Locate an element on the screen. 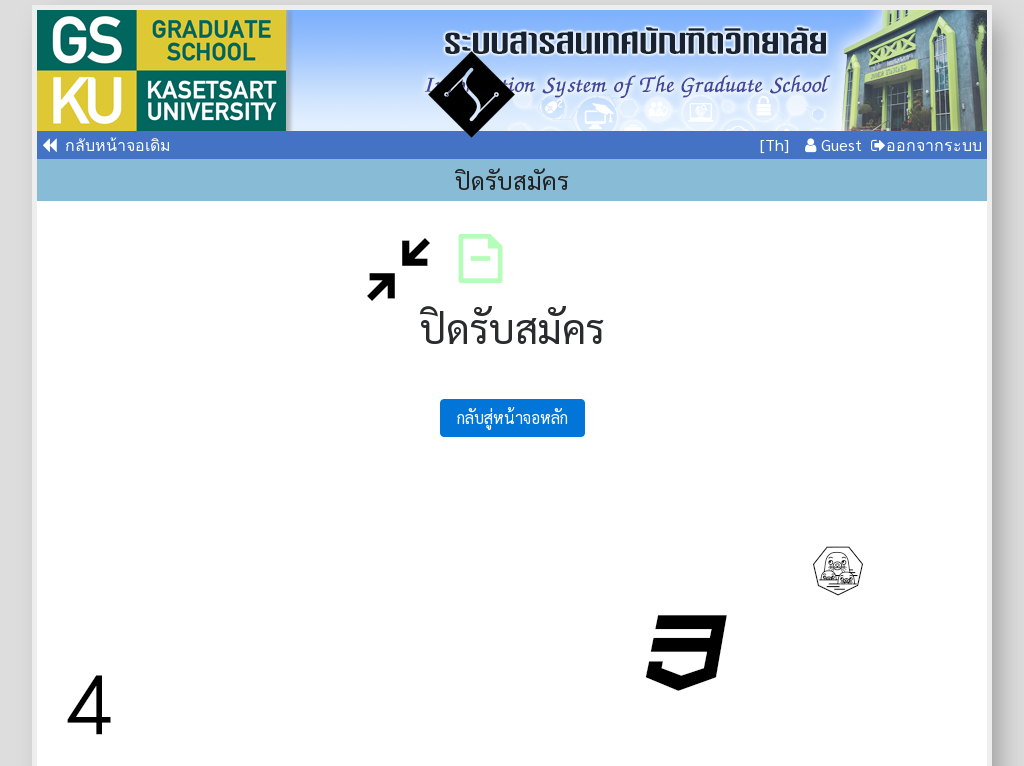 This screenshot has height=766, width=1024. svg.js library logo is located at coordinates (471, 94).